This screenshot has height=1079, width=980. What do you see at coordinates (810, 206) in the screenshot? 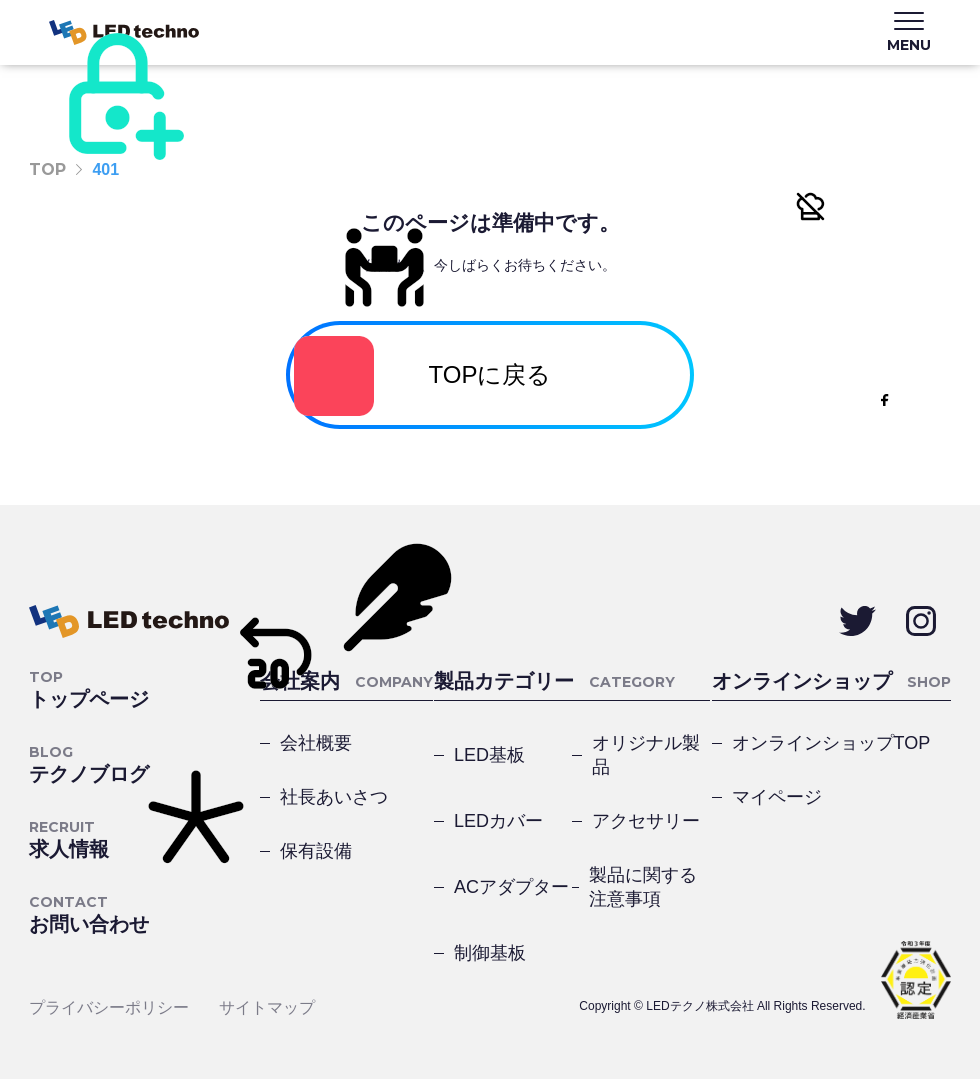
I see `disable cooking or recipe mode` at bounding box center [810, 206].